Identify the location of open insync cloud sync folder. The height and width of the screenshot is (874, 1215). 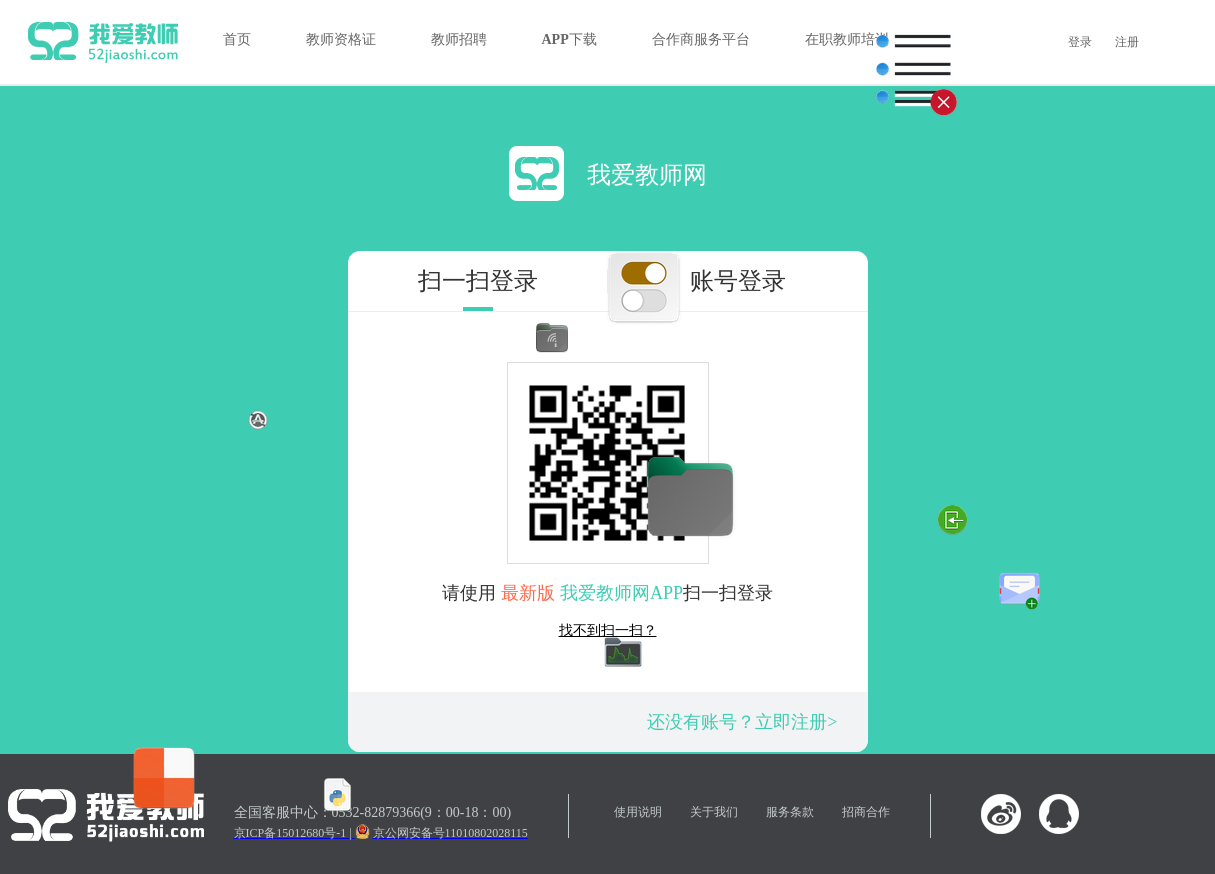
(552, 337).